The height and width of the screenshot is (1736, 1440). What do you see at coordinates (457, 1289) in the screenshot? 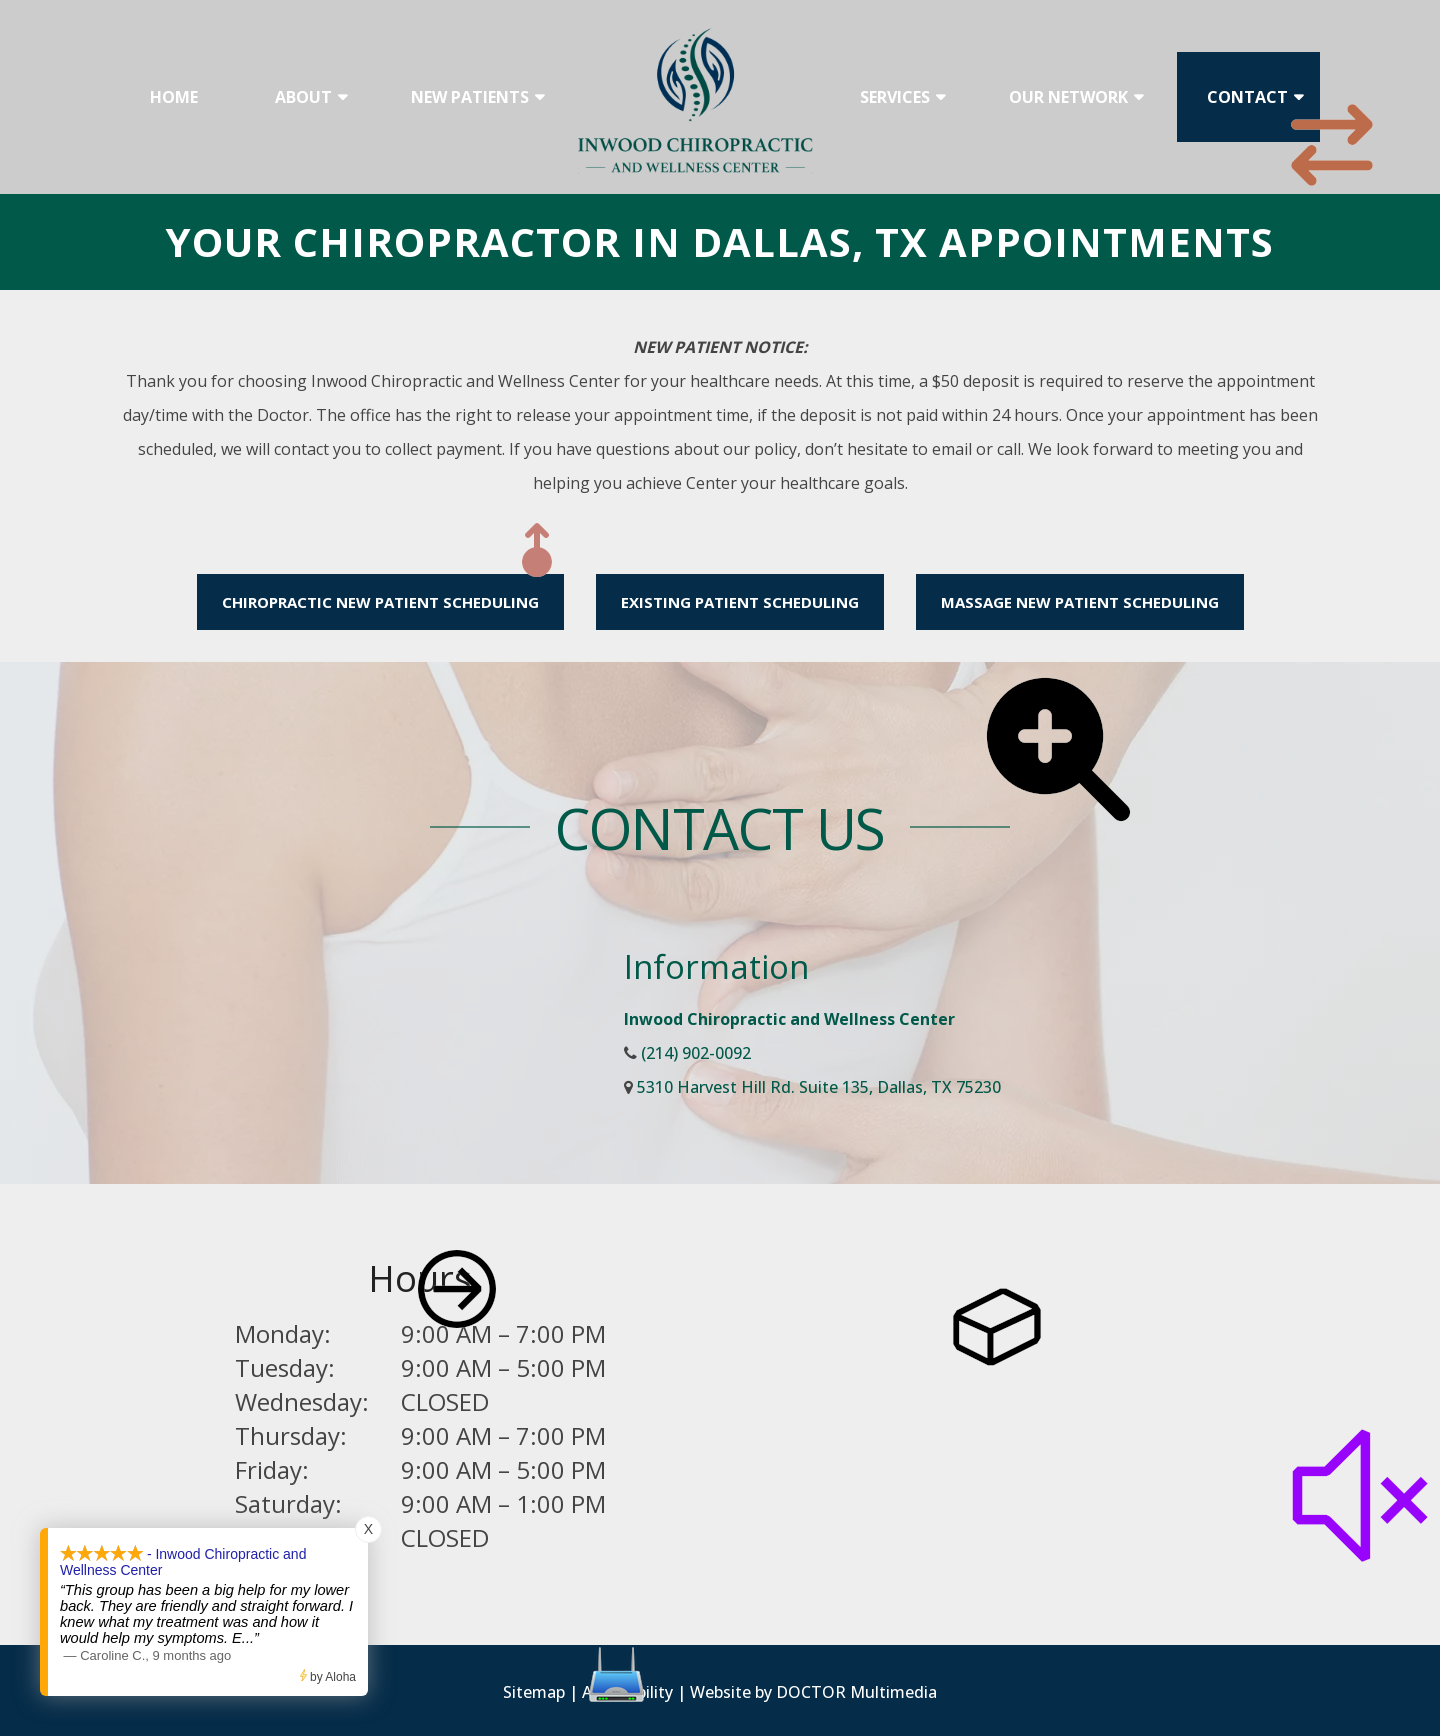
I see `proceed to the next step` at bounding box center [457, 1289].